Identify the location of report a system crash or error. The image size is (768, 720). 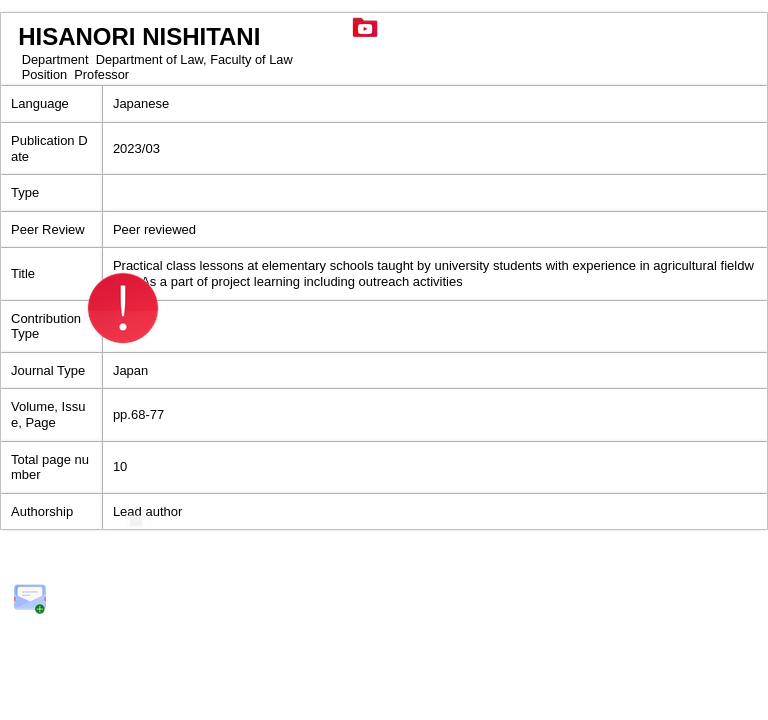
(123, 308).